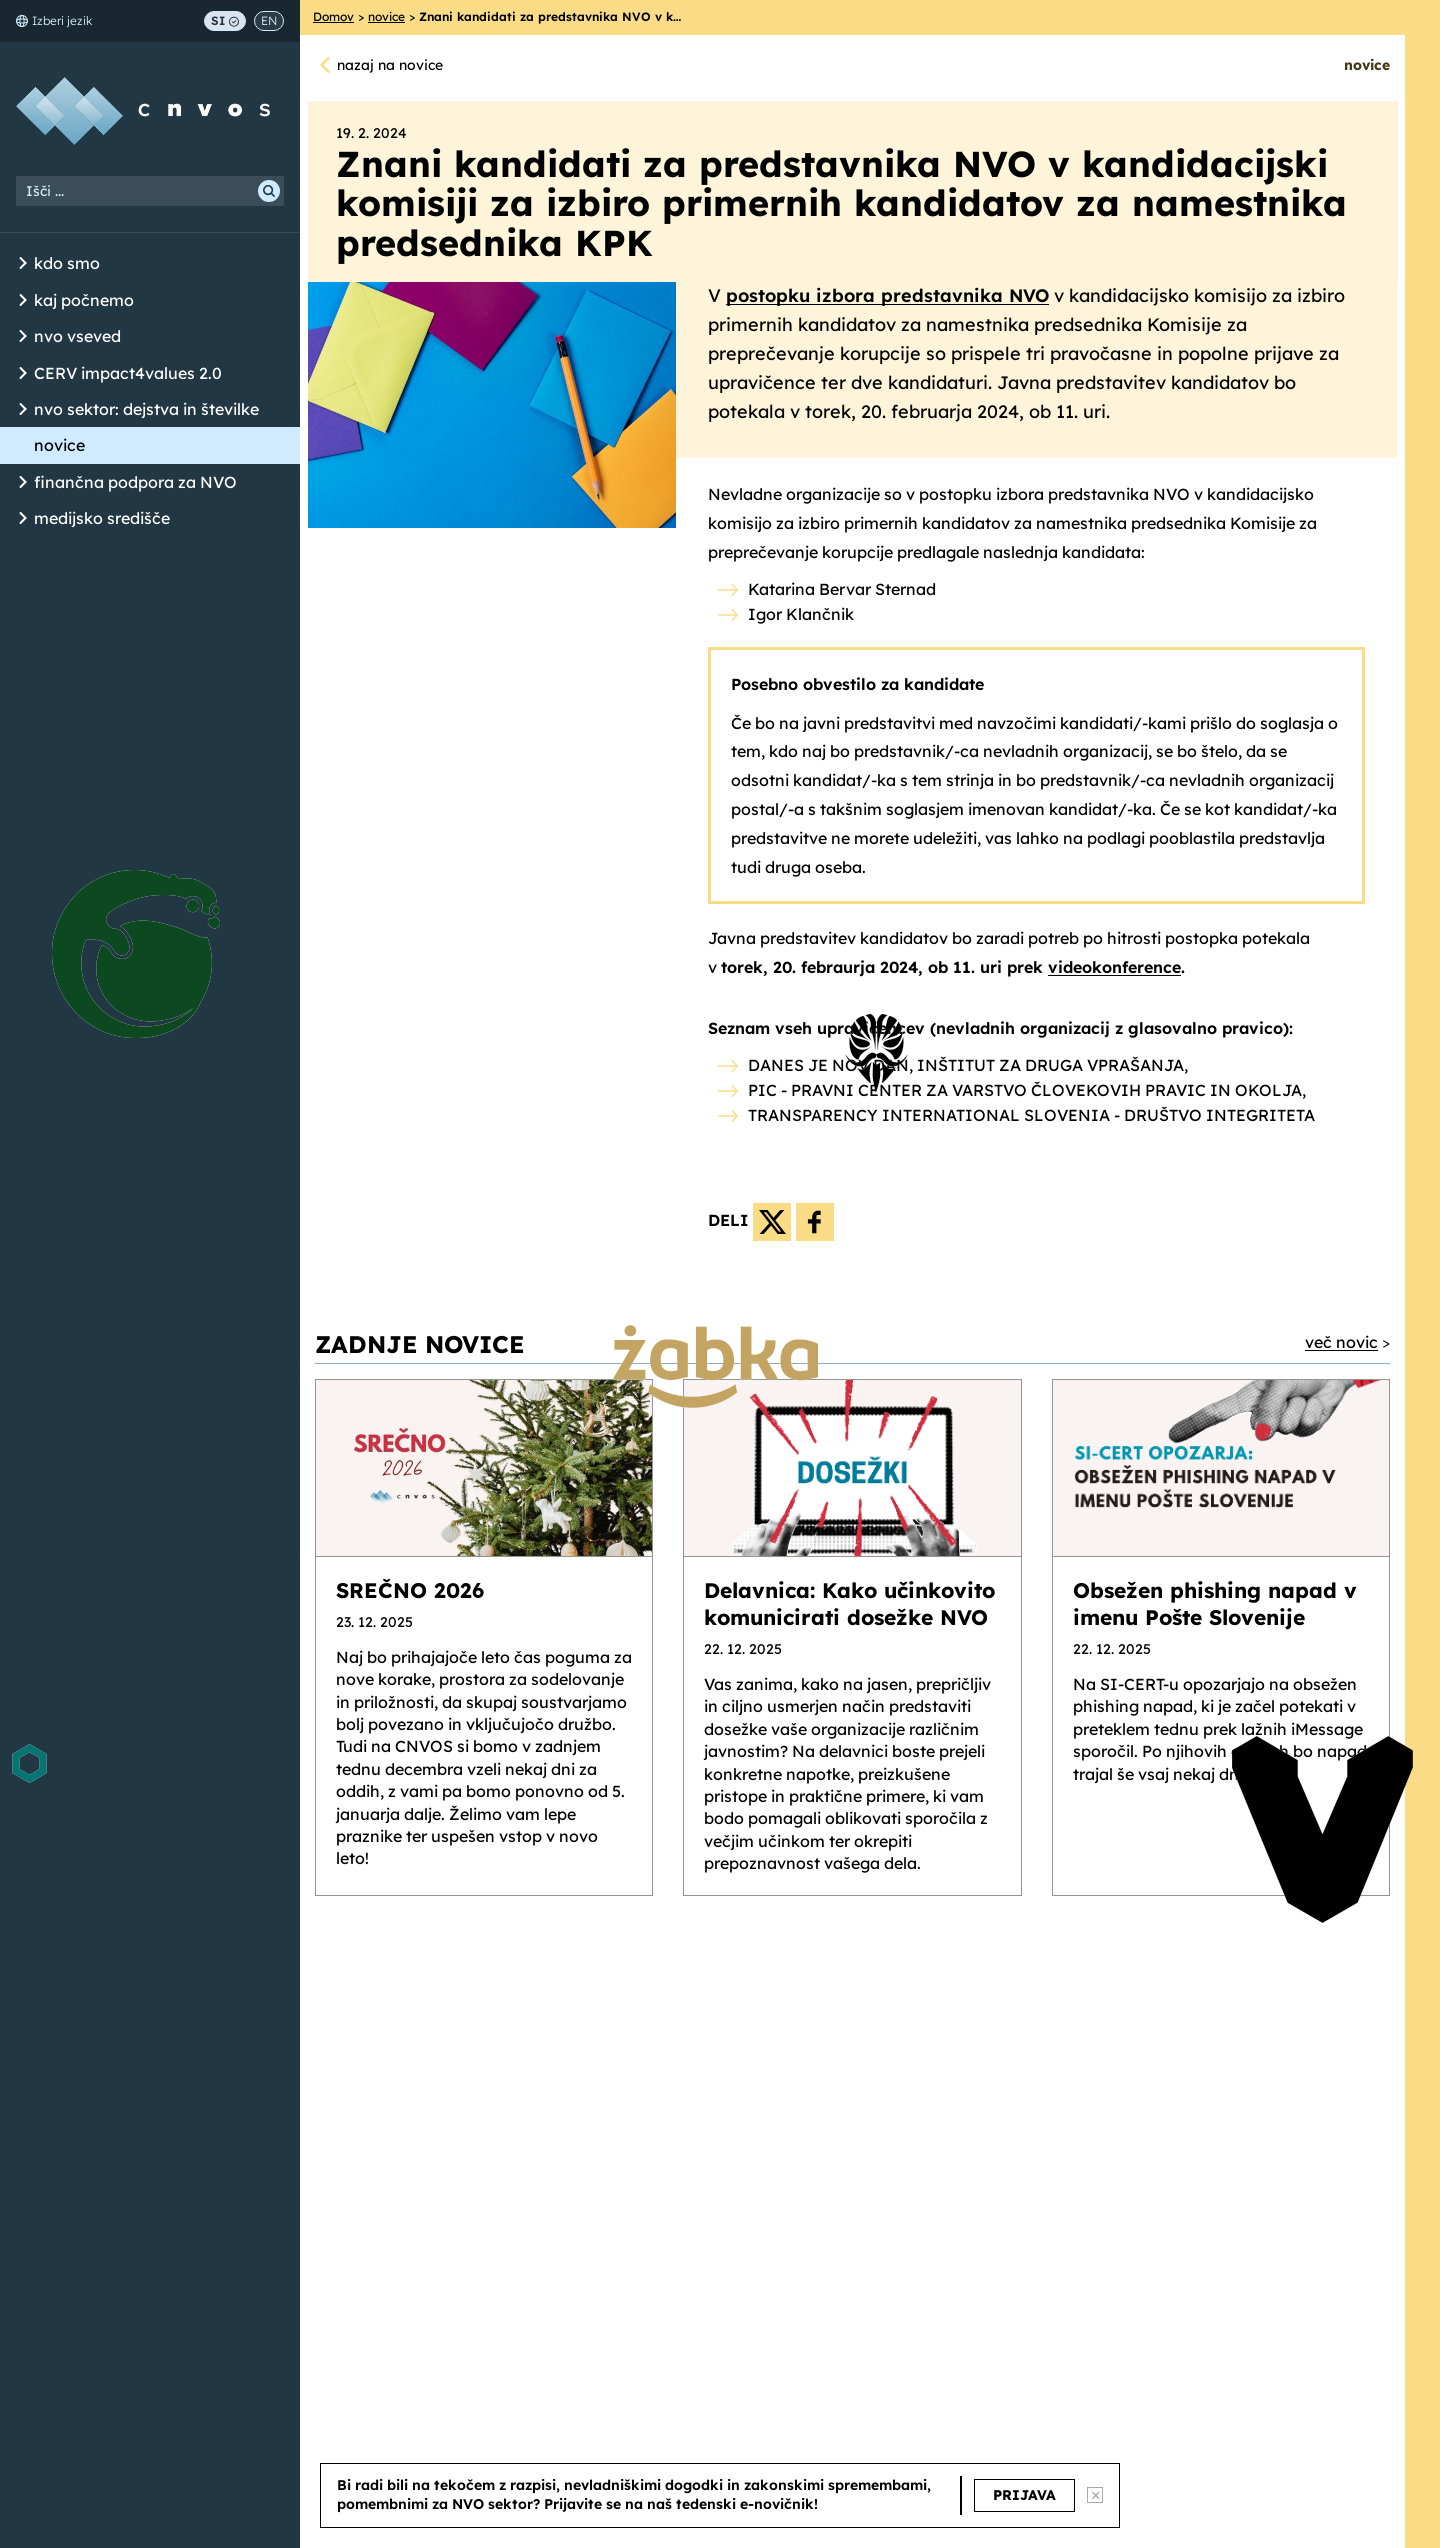 Image resolution: width=1440 pixels, height=2548 pixels. I want to click on open magisk root management app, so click(876, 1053).